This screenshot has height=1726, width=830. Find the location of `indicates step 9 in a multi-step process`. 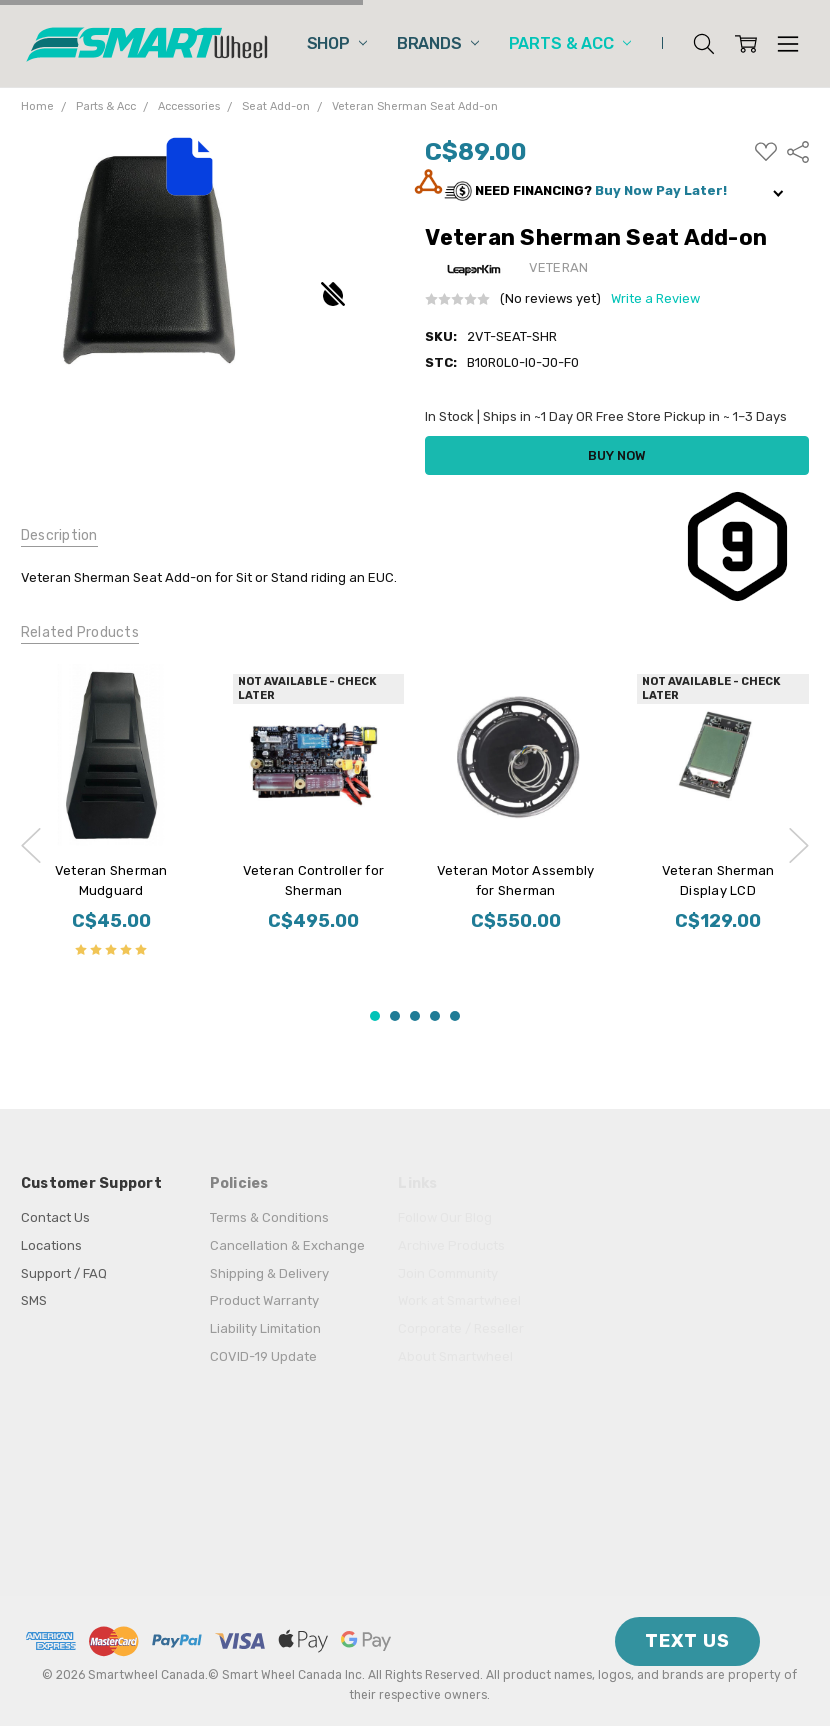

indicates step 9 in a multi-step process is located at coordinates (737, 546).